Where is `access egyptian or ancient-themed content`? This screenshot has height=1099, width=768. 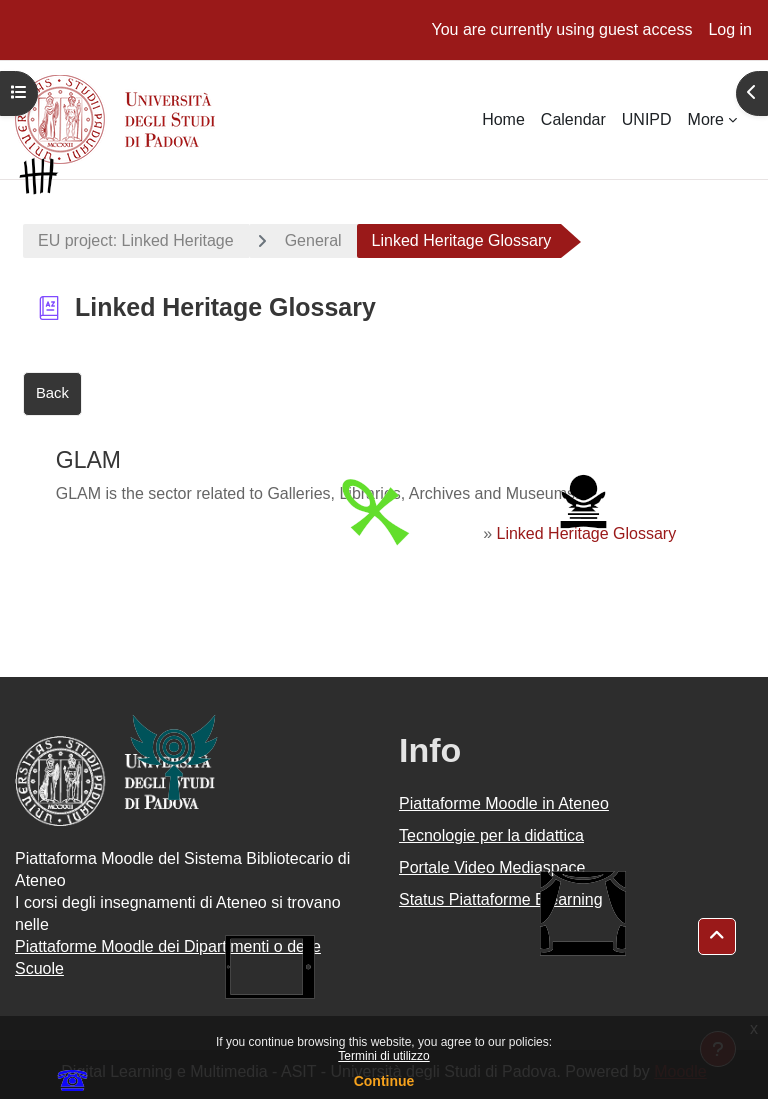
access egyptian or ancient-themed content is located at coordinates (375, 512).